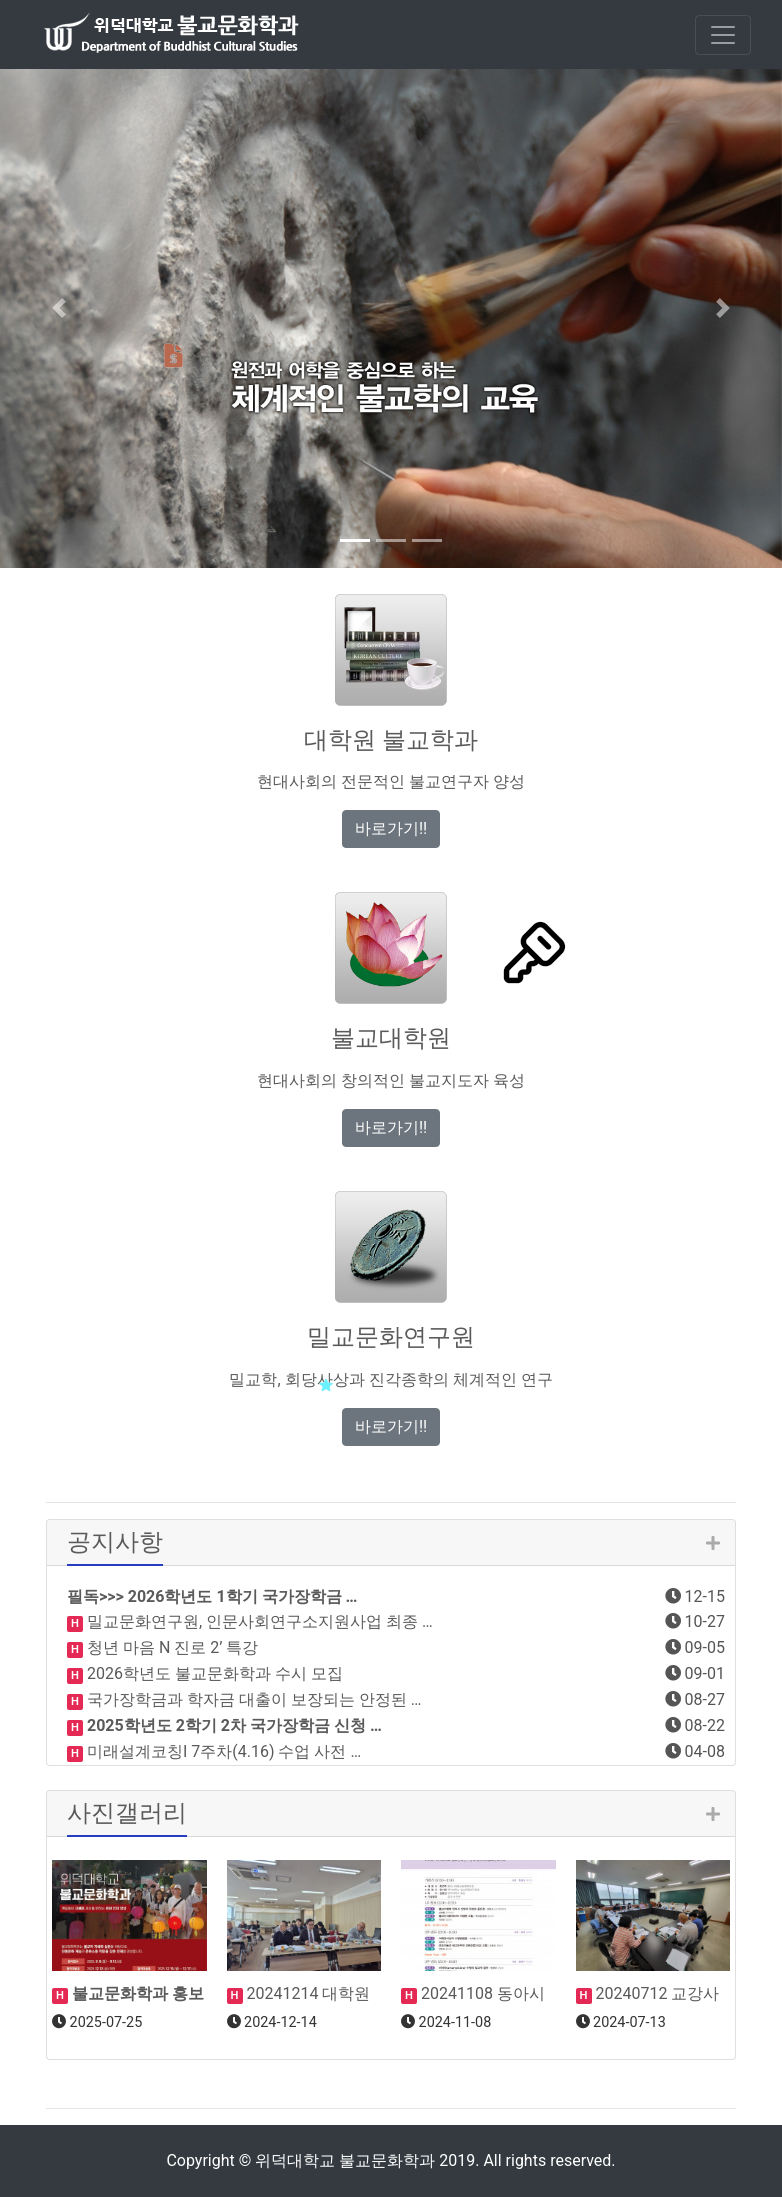 This screenshot has width=782, height=2197. What do you see at coordinates (326, 1385) in the screenshot?
I see `add to favorites` at bounding box center [326, 1385].